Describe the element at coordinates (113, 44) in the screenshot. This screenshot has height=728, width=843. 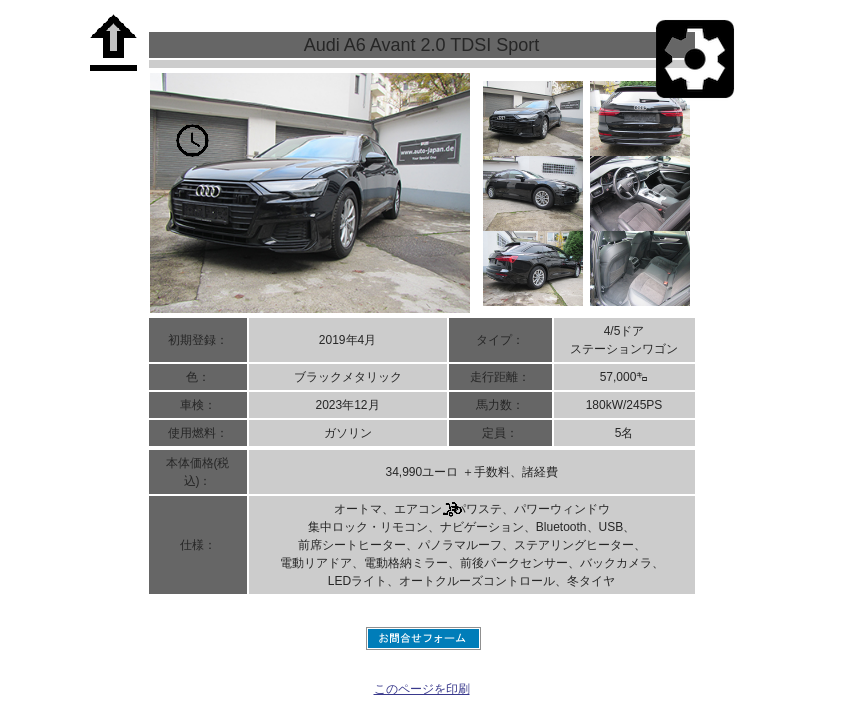
I see `upload a file from your device` at that location.